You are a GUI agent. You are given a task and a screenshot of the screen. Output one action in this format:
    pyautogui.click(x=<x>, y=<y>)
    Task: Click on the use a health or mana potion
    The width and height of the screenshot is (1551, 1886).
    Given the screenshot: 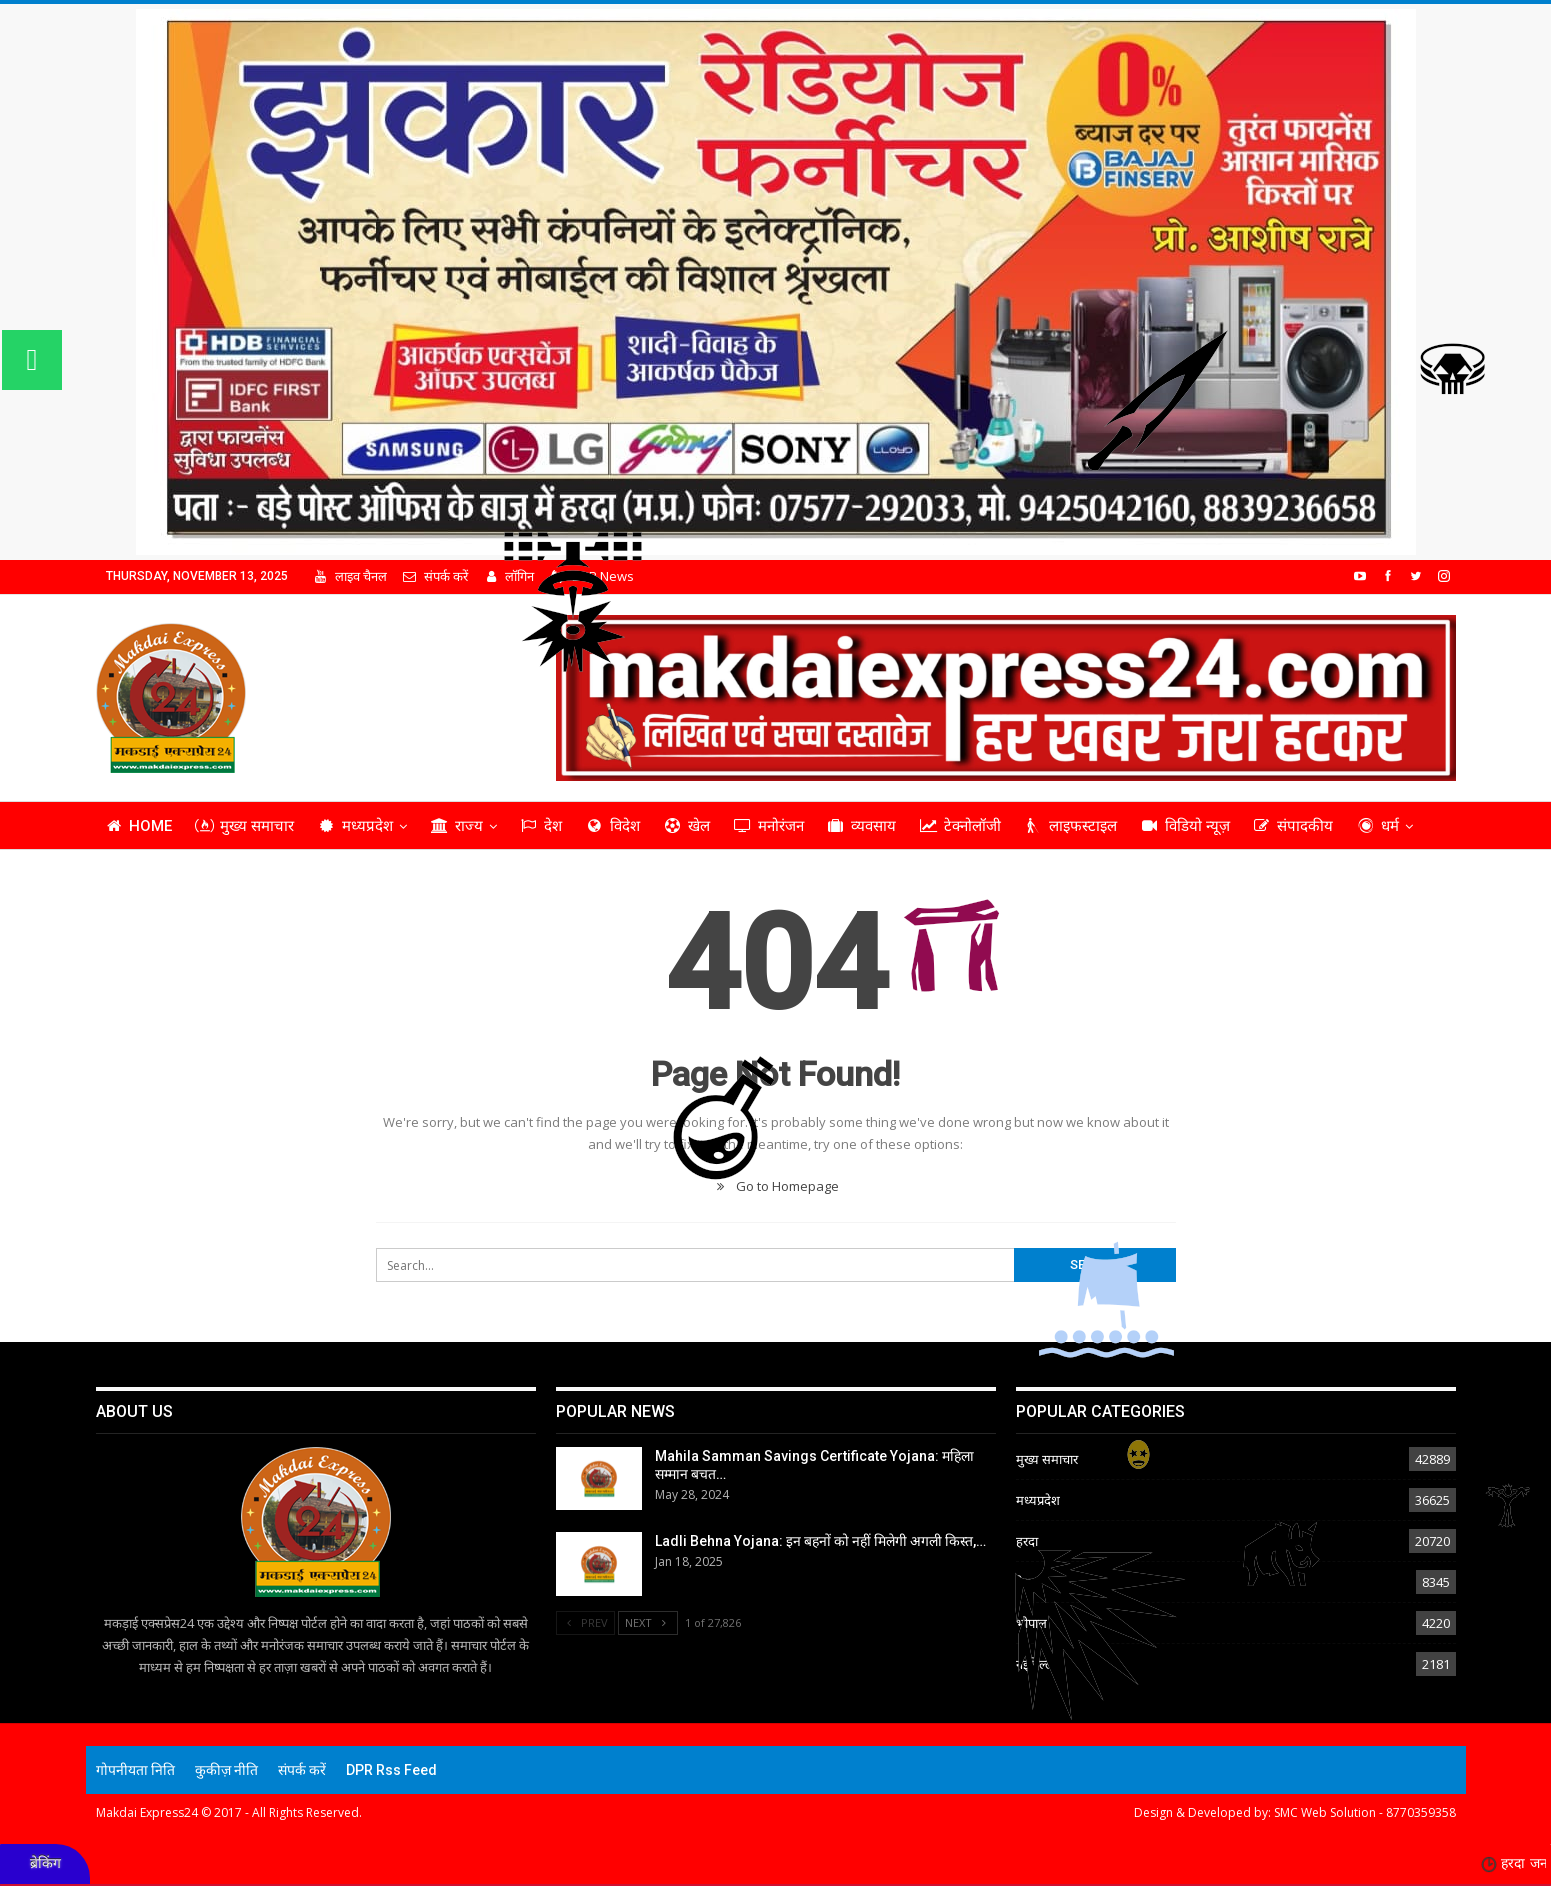 What is the action you would take?
    pyautogui.click(x=726, y=1117)
    